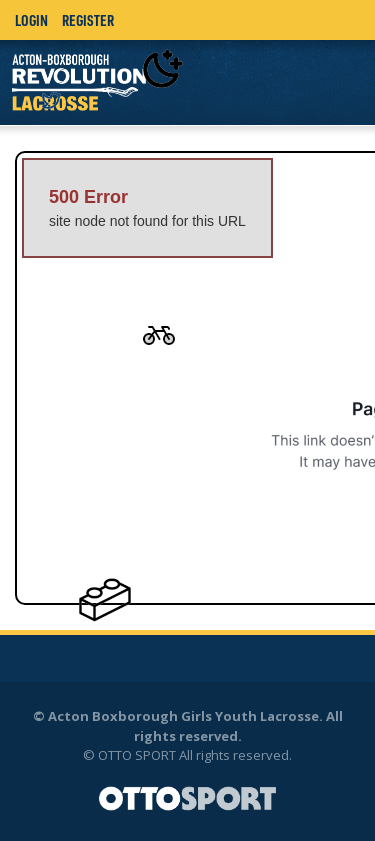 Image resolution: width=375 pixels, height=841 pixels. I want to click on access building blocks or modular components, so click(105, 599).